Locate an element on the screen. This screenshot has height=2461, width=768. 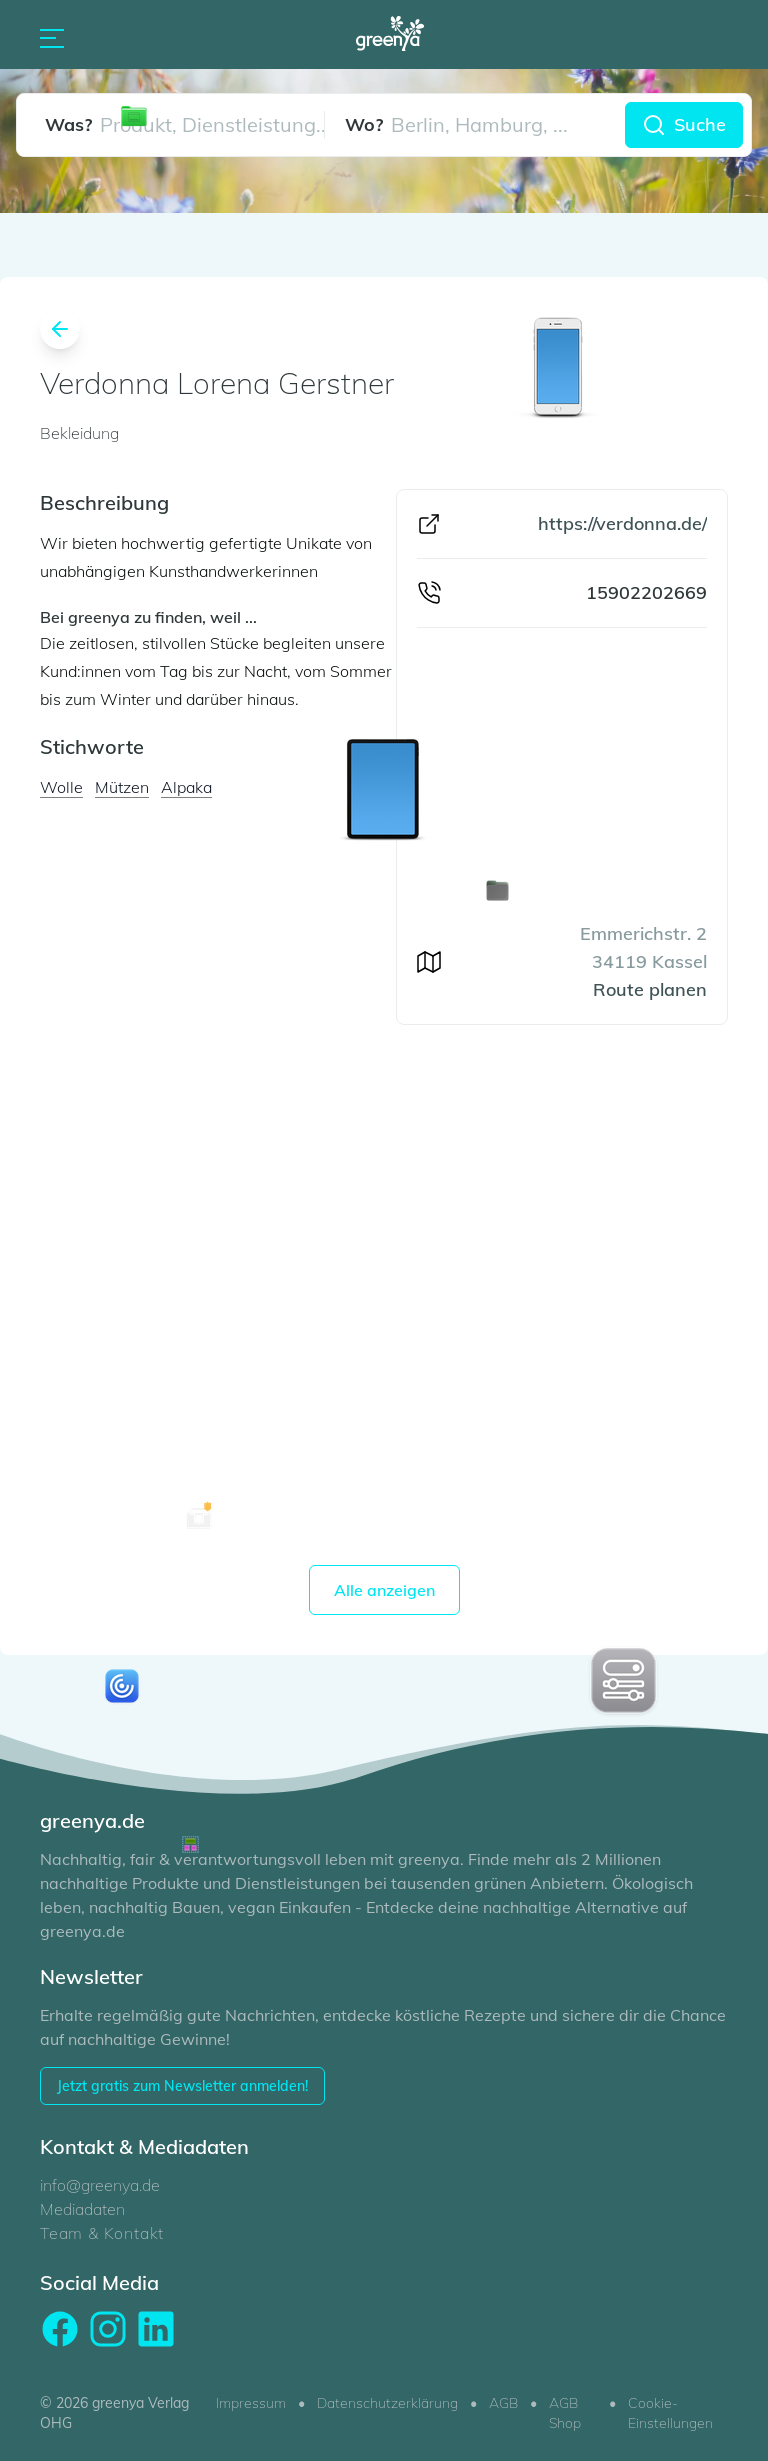
iPad Air device icon is located at coordinates (383, 790).